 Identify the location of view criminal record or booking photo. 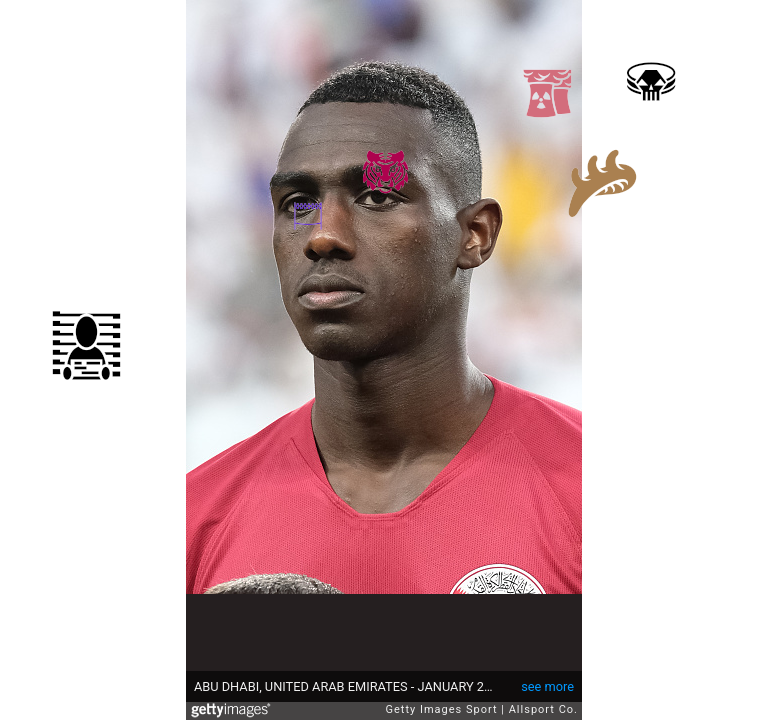
(86, 345).